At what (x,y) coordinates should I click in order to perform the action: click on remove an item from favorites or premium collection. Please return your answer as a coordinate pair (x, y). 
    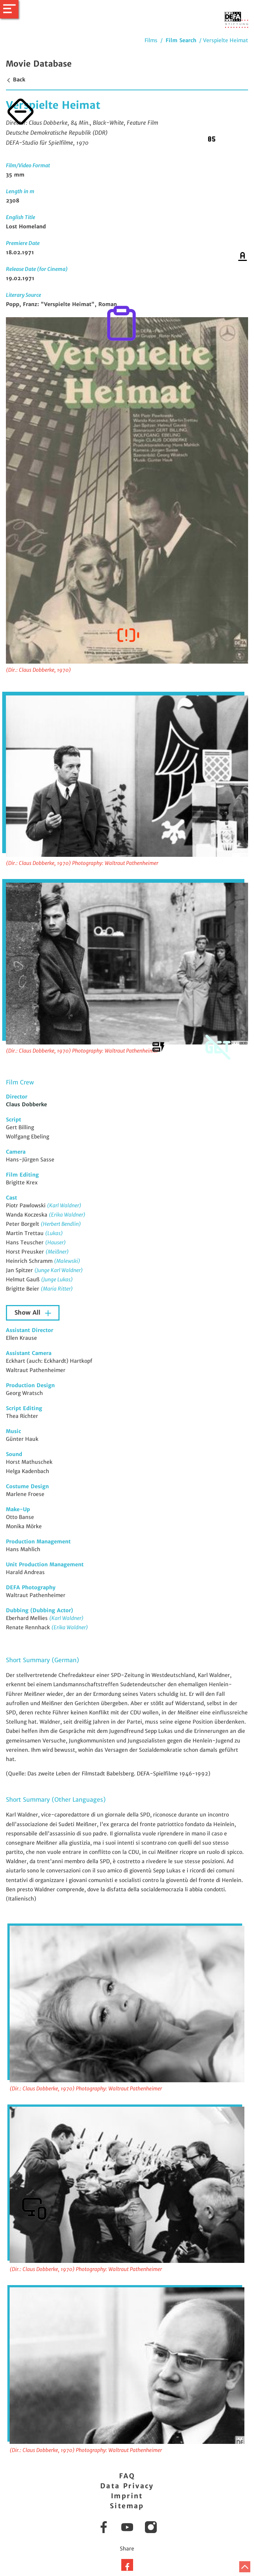
    Looking at the image, I should click on (20, 111).